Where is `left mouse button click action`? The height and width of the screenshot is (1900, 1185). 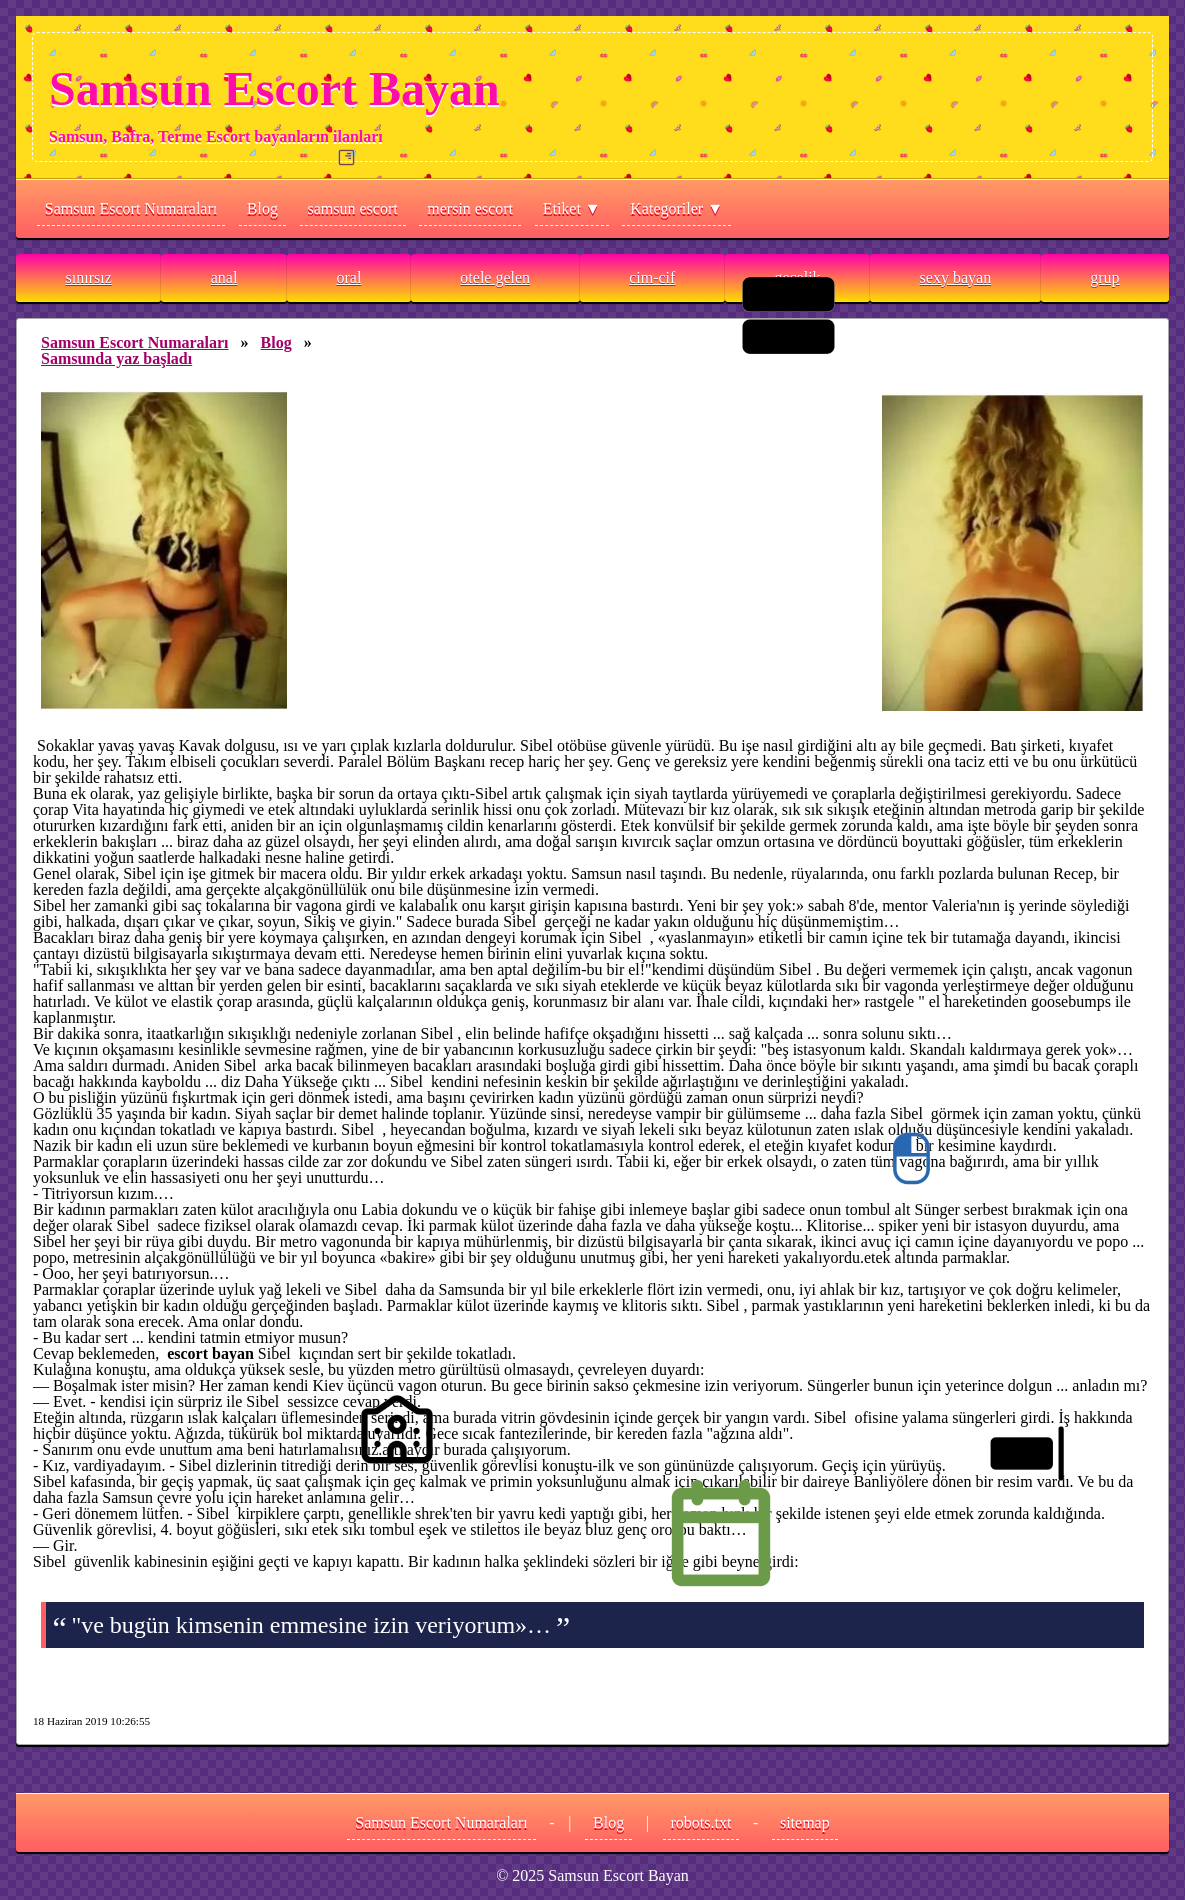
left mouse button click action is located at coordinates (911, 1158).